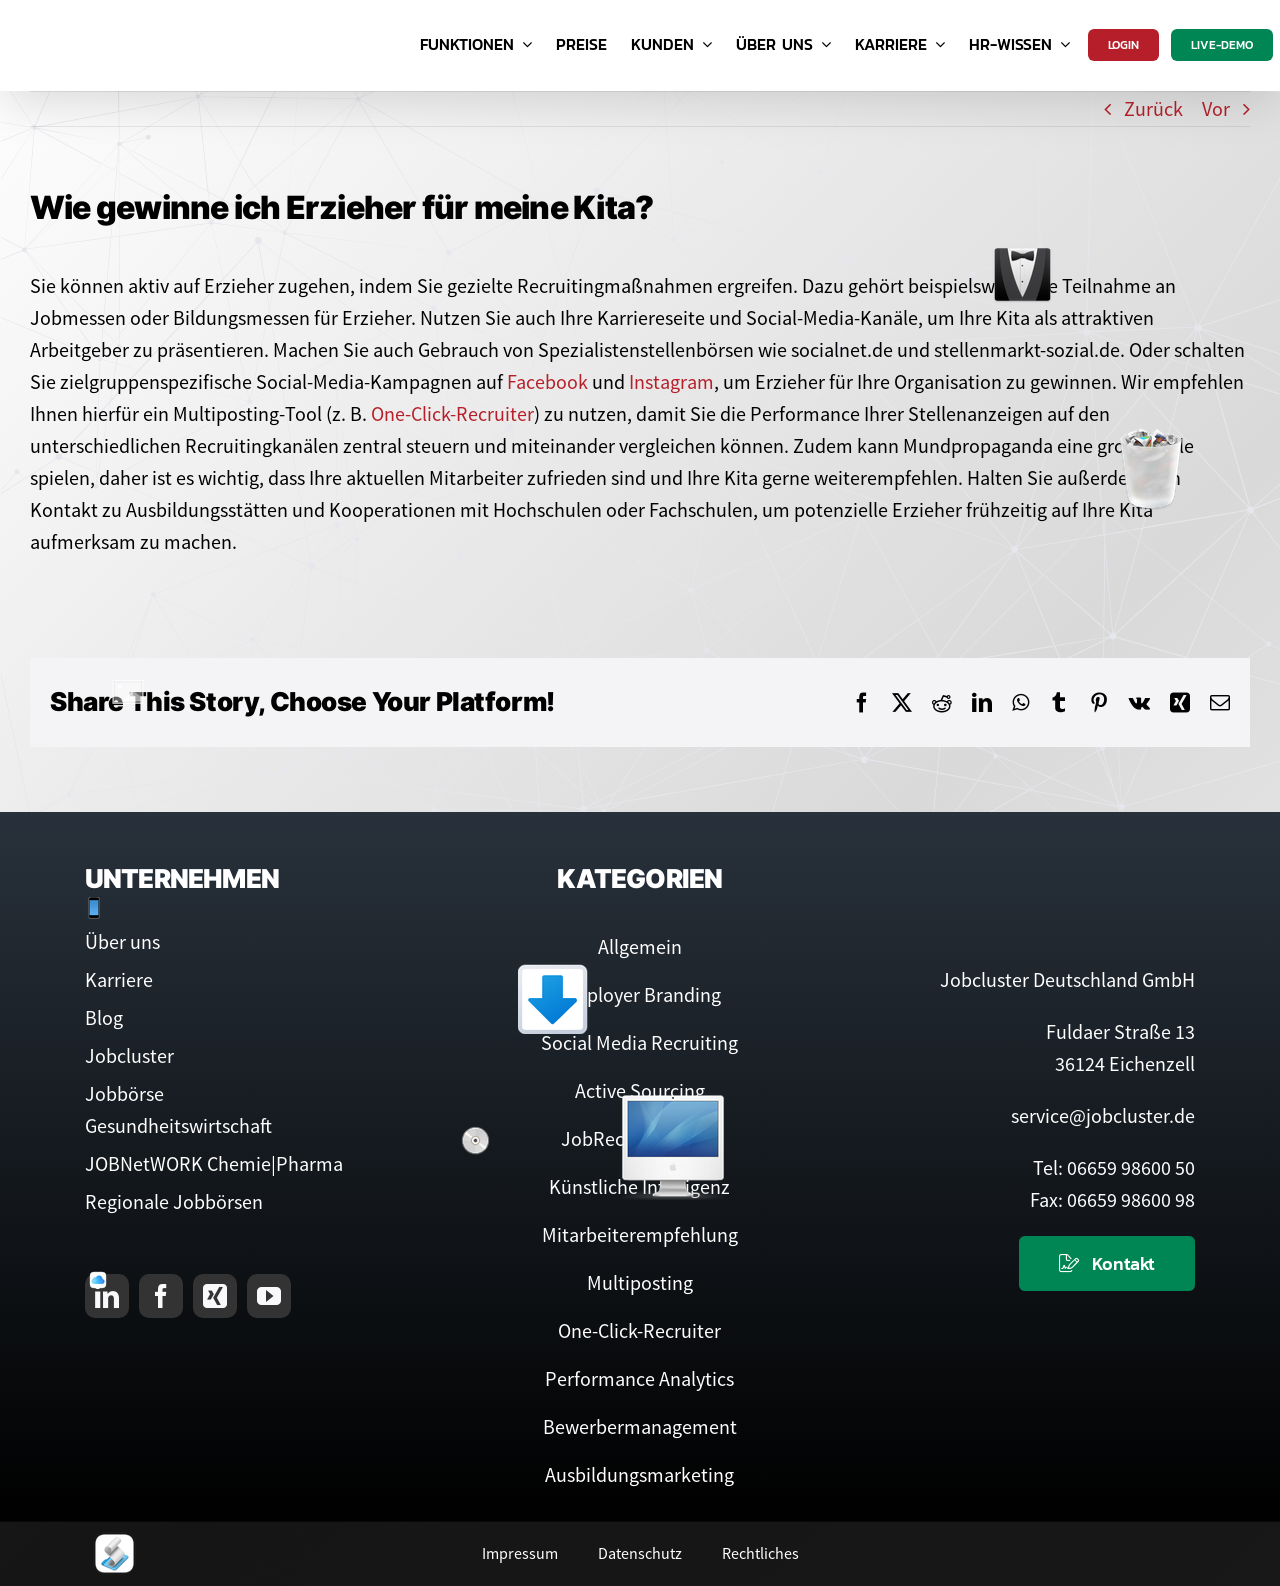 The image size is (1280, 1586). I want to click on iPhone SE device connected to your Mac, so click(94, 908).